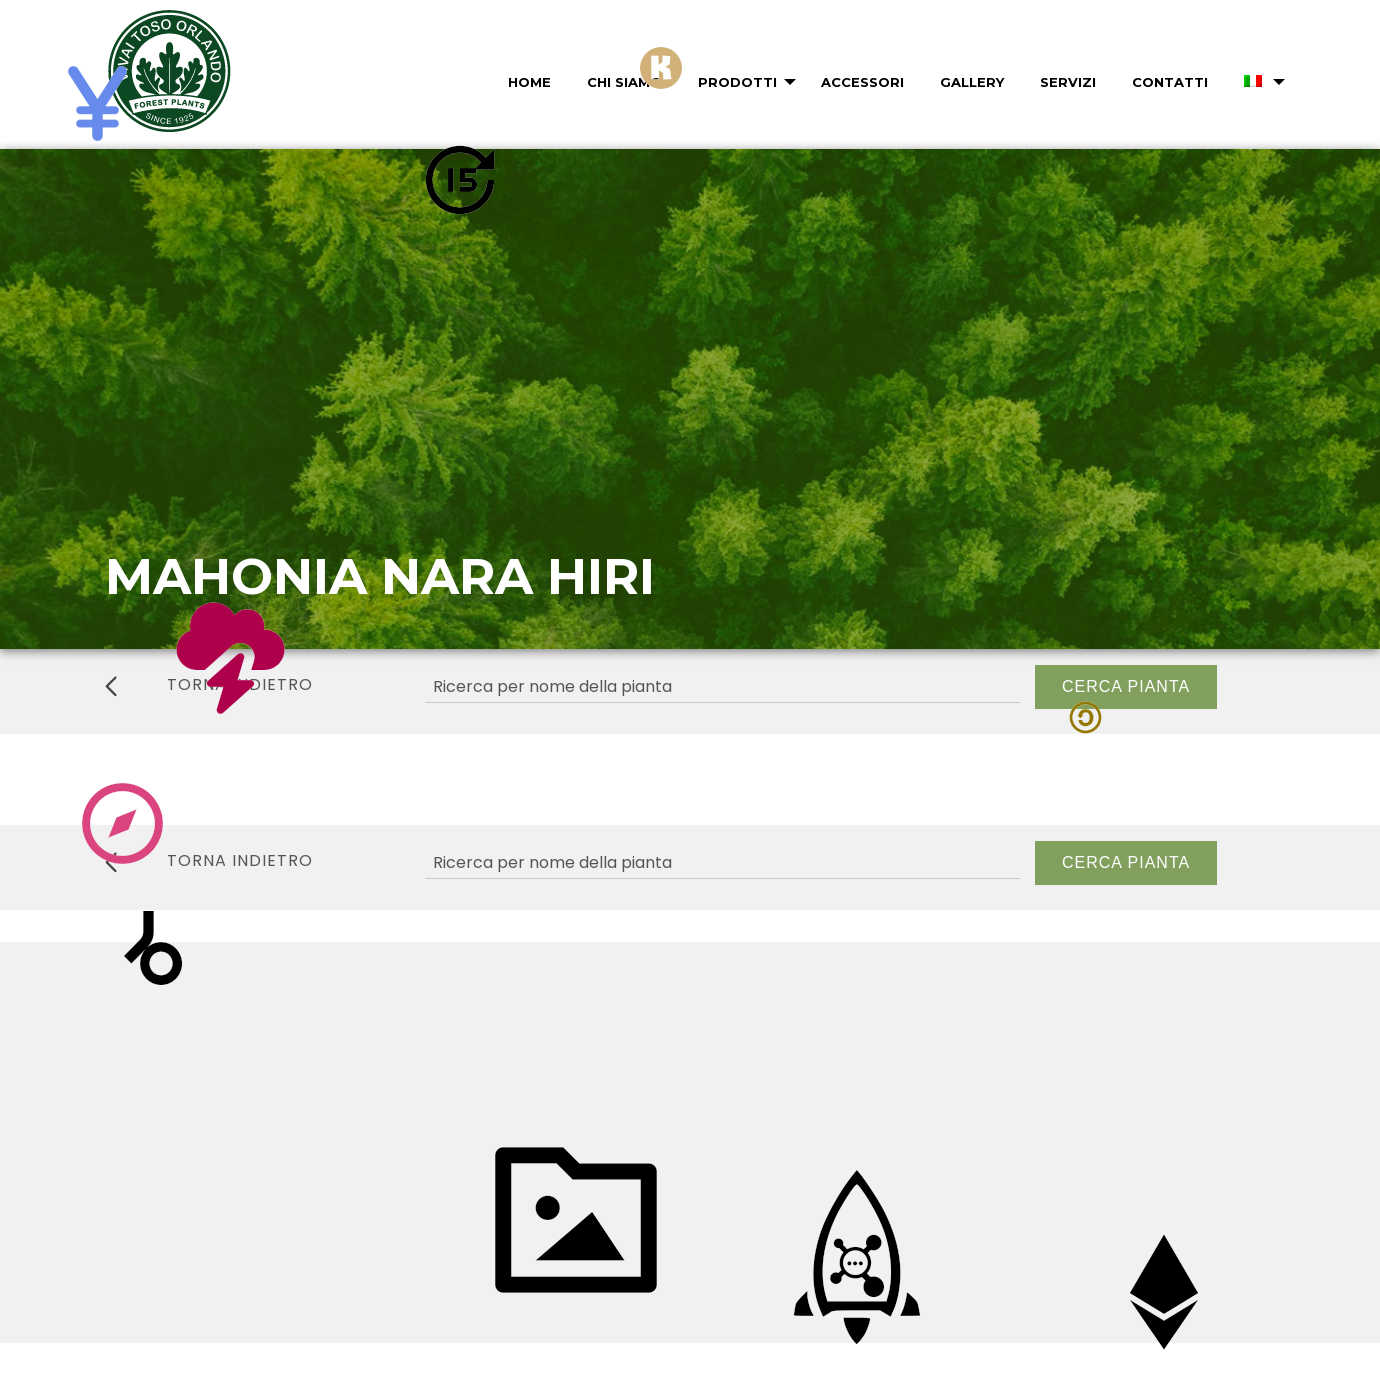 The height and width of the screenshot is (1395, 1380). I want to click on indicates thunderstorm or severe weather conditions, so click(230, 656).